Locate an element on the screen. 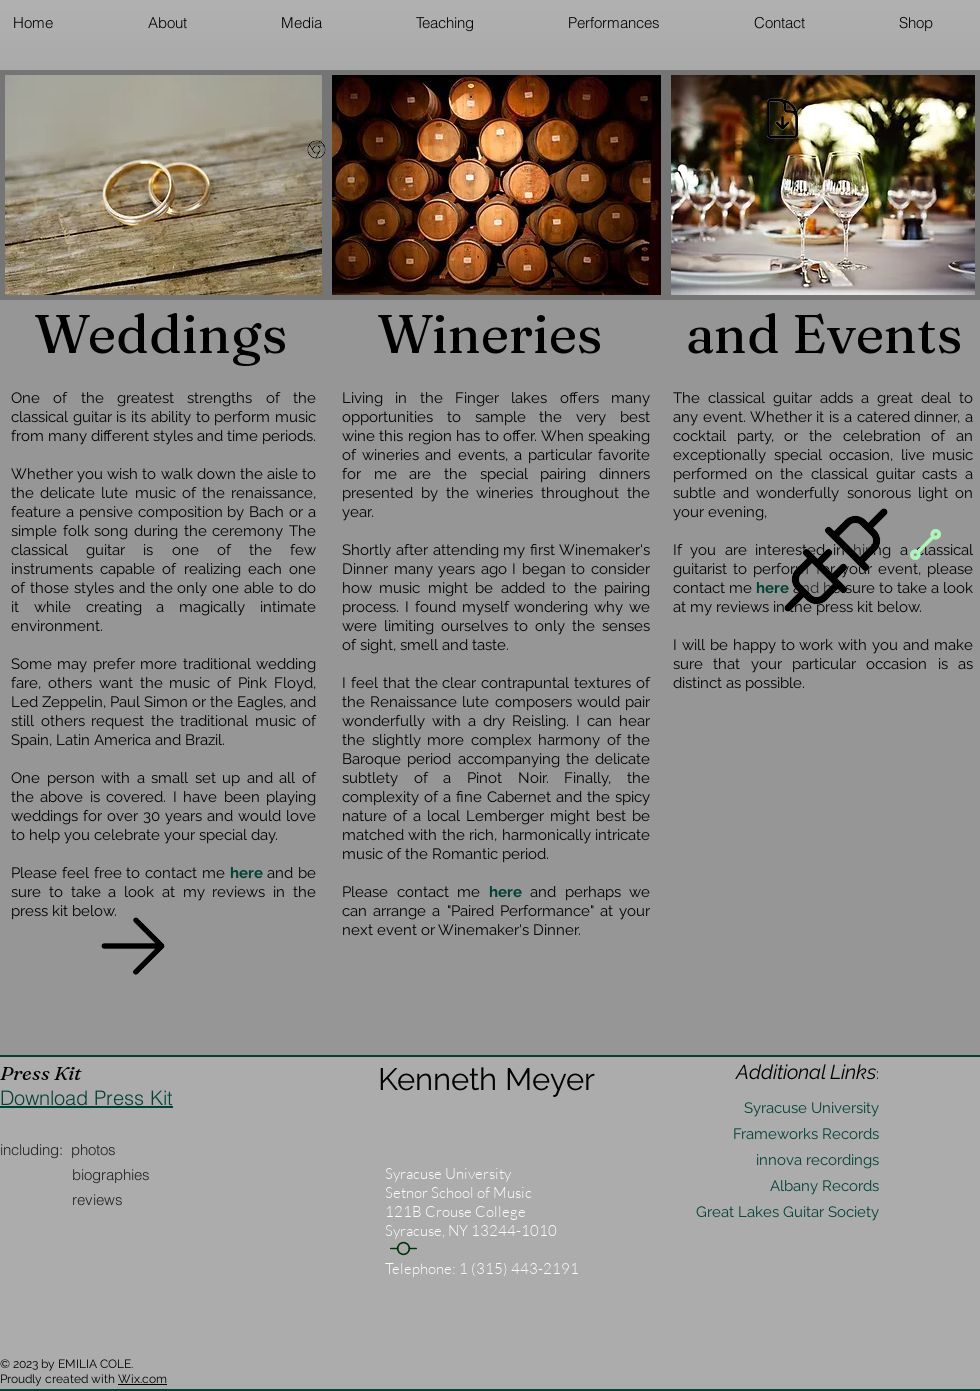 This screenshot has height=1391, width=980. navigate to the next item or page is located at coordinates (133, 946).